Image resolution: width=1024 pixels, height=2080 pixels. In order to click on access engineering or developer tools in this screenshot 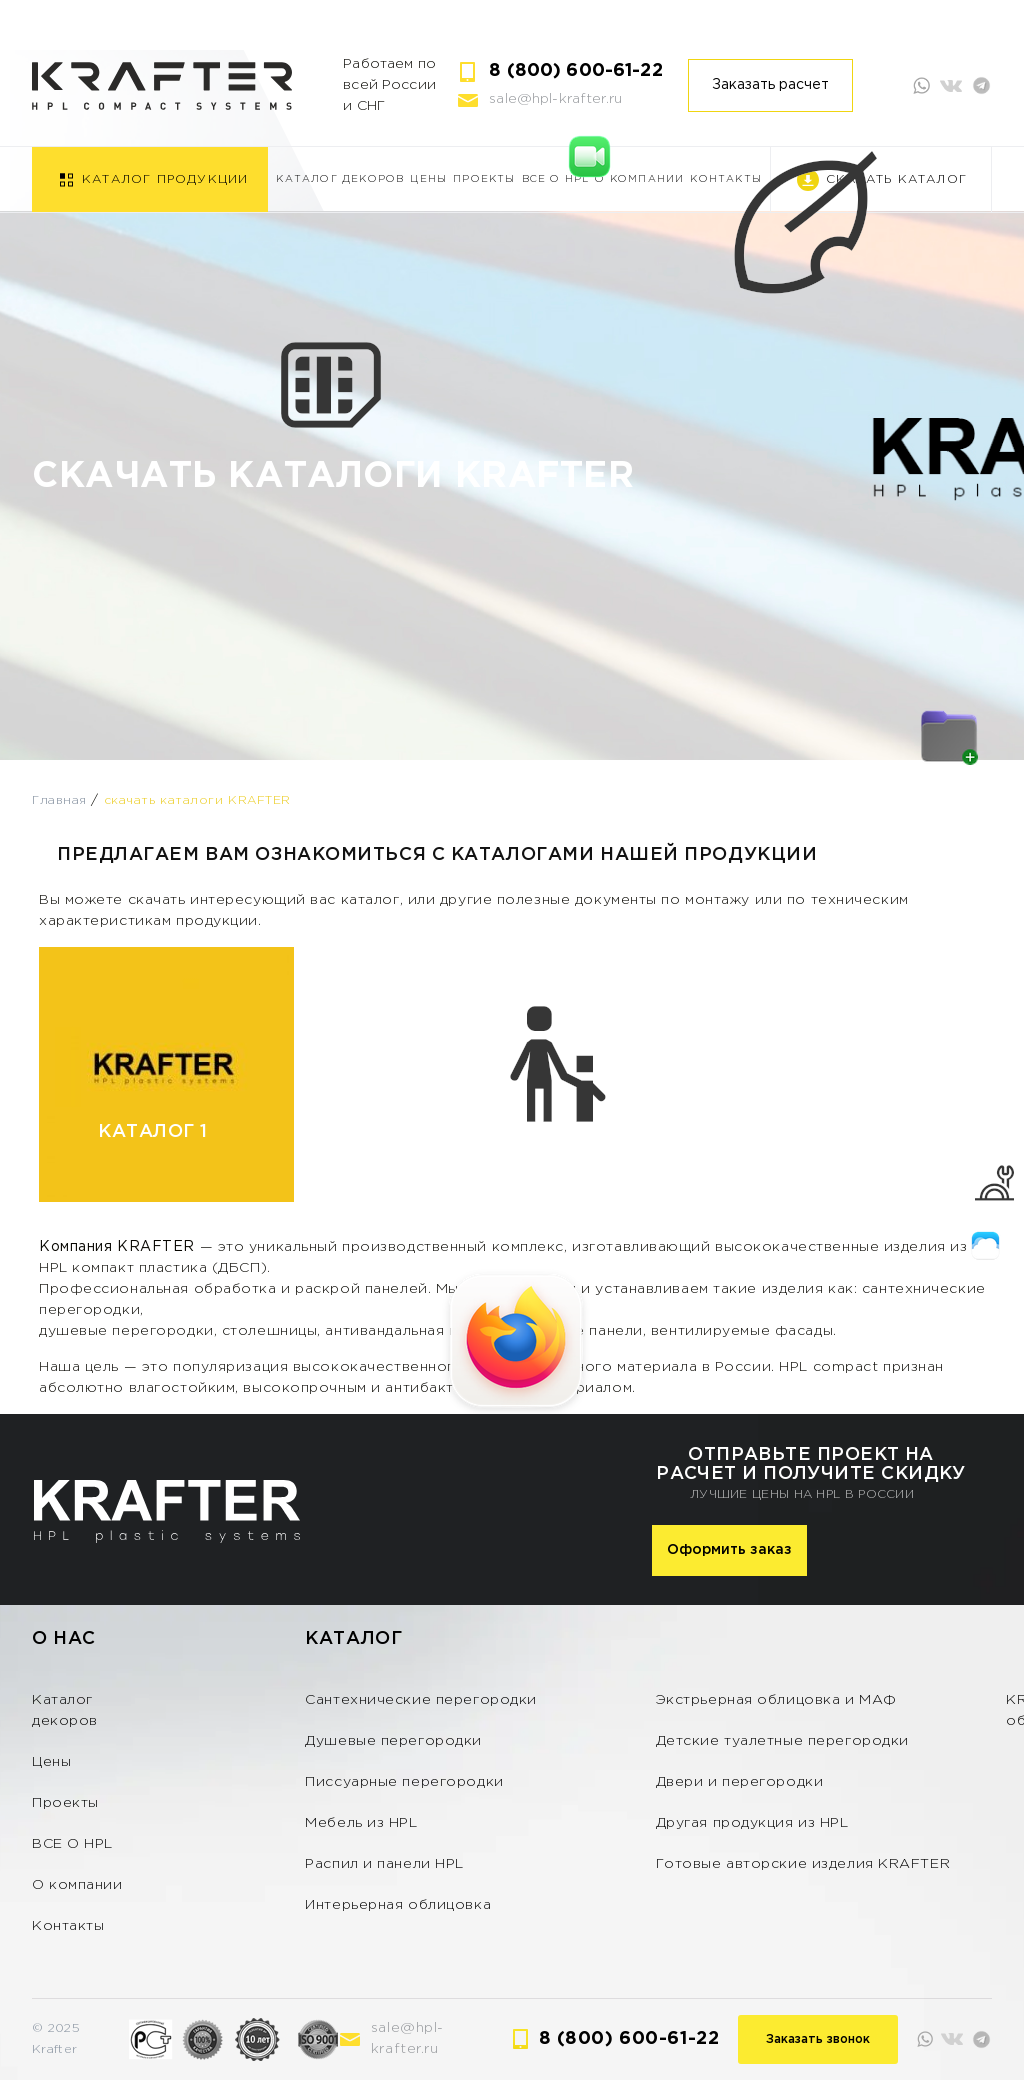, I will do `click(994, 1183)`.